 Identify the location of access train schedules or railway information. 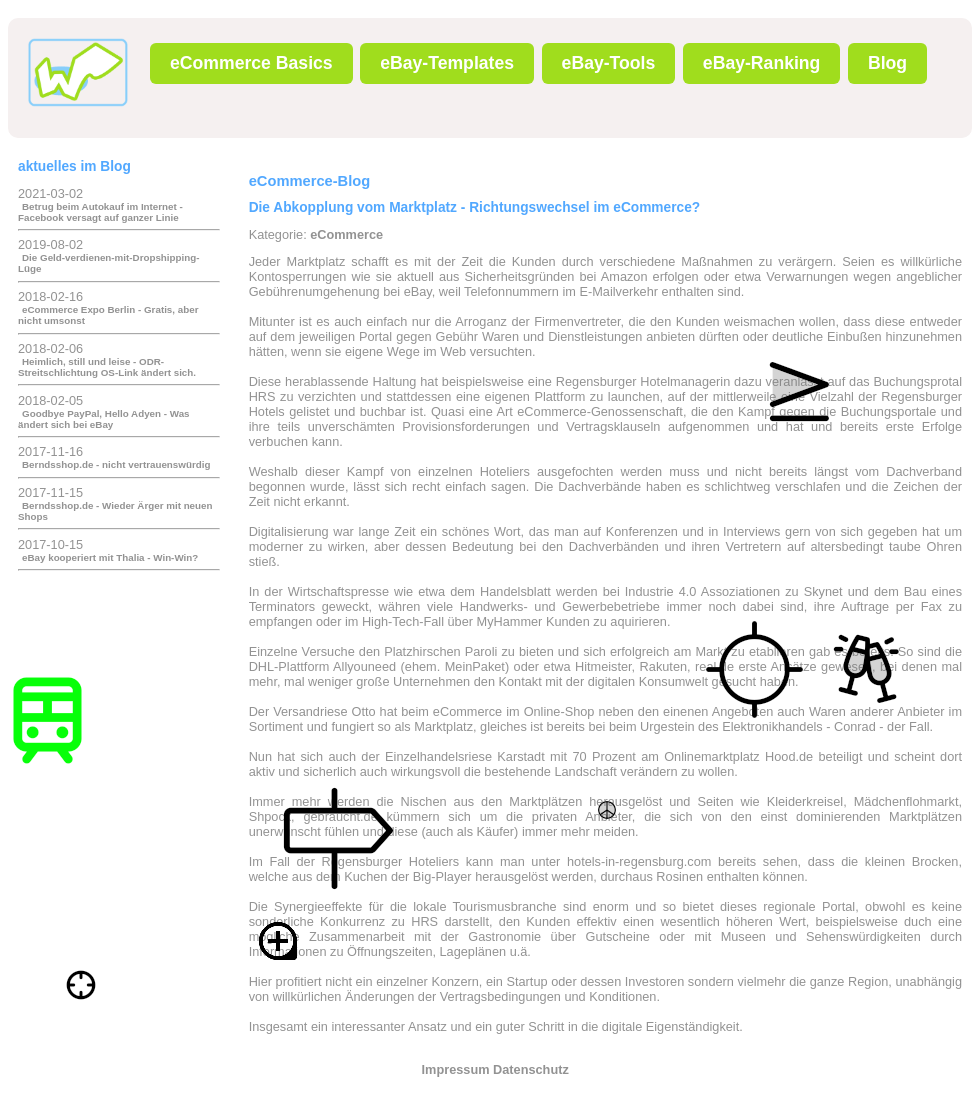
(47, 717).